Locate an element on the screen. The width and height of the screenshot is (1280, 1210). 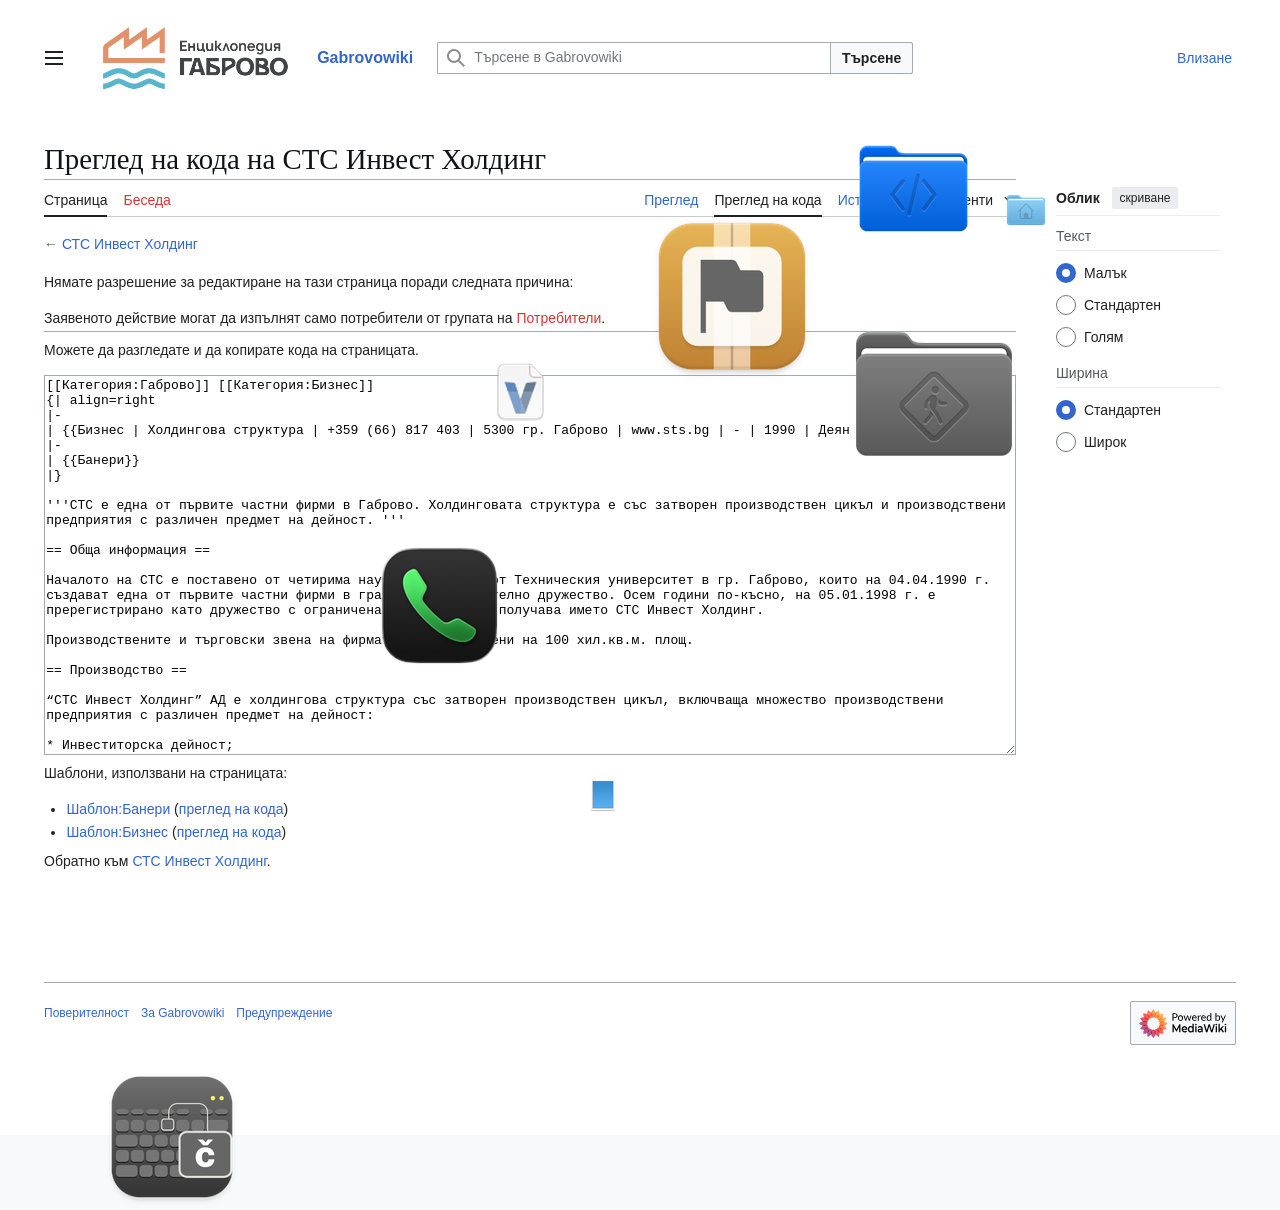
a v programming language source file is located at coordinates (520, 391).